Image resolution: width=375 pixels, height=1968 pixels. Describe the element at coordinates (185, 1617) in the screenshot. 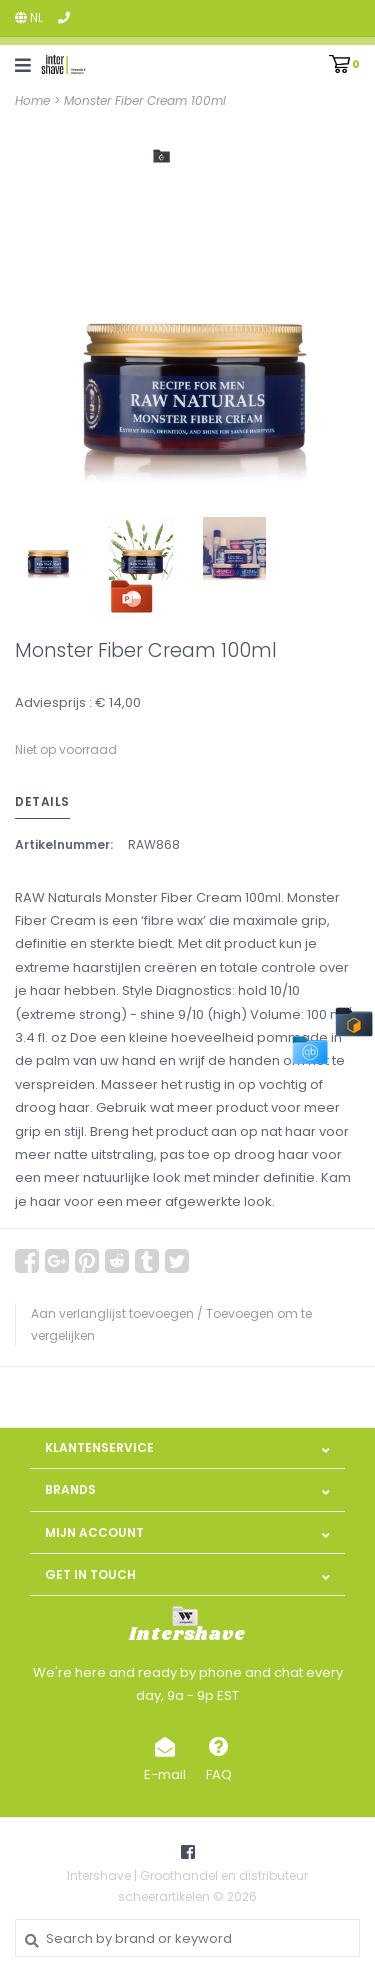

I see `open folder containing saved wikipedia articles` at that location.